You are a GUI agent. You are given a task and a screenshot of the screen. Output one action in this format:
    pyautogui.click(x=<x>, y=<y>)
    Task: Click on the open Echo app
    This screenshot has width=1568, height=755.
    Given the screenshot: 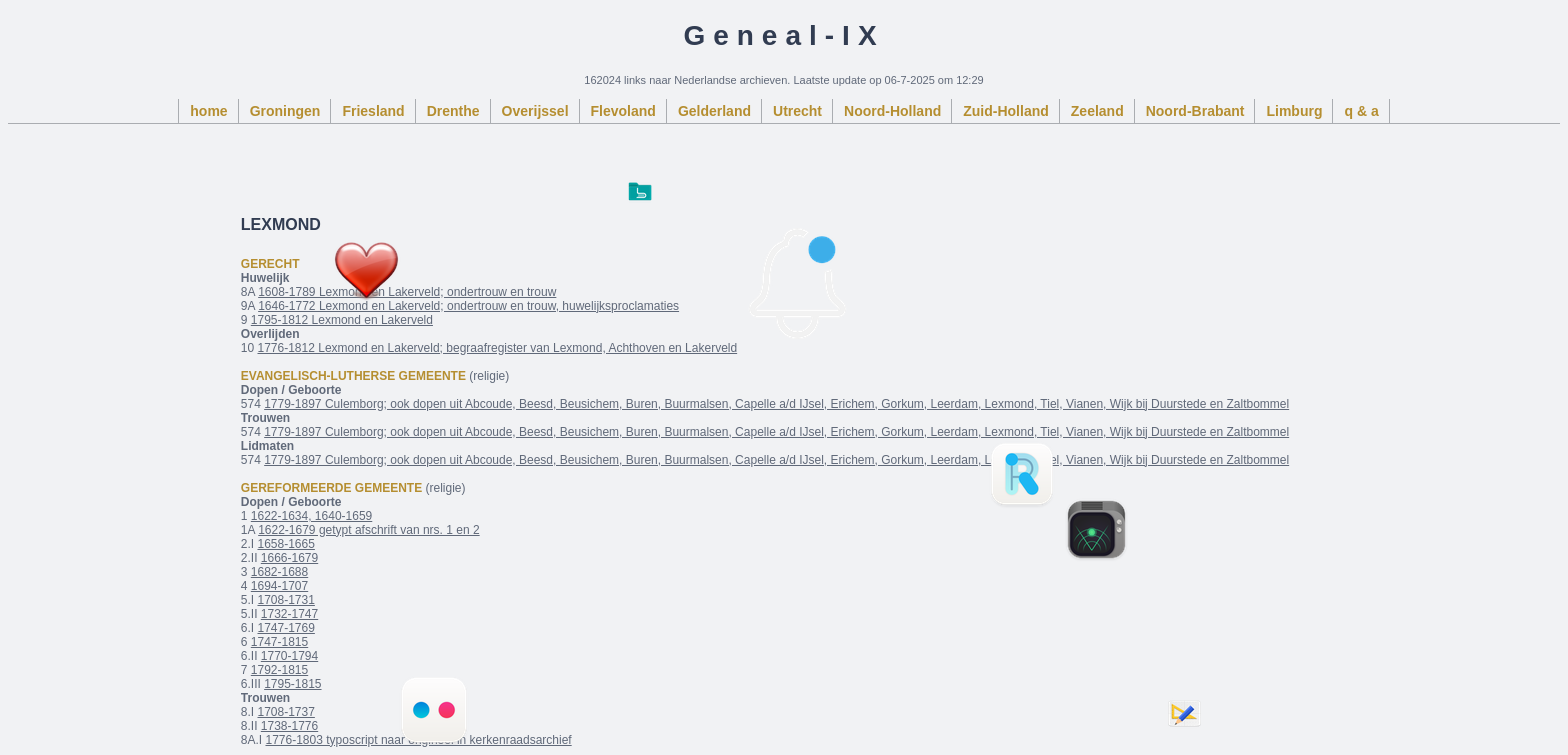 What is the action you would take?
    pyautogui.click(x=1096, y=529)
    